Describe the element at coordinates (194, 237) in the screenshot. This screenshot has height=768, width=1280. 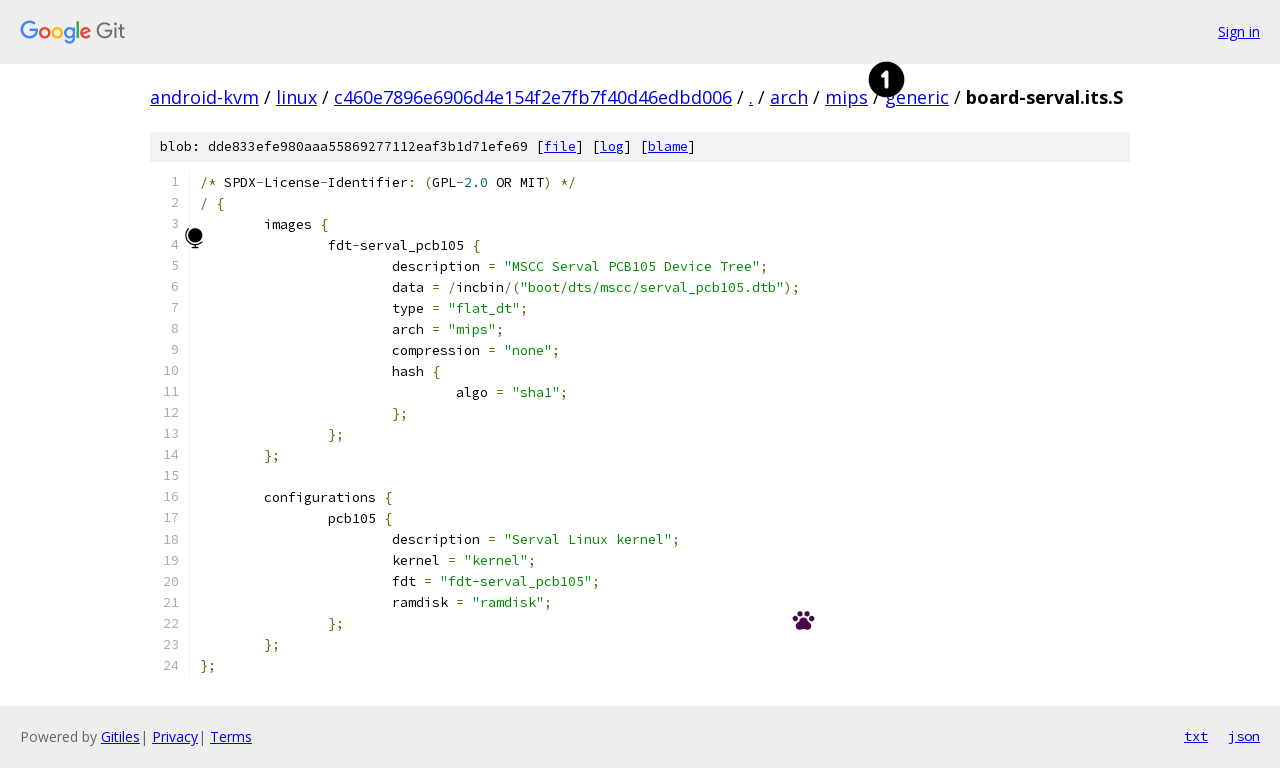
I see `access global or international settings` at that location.